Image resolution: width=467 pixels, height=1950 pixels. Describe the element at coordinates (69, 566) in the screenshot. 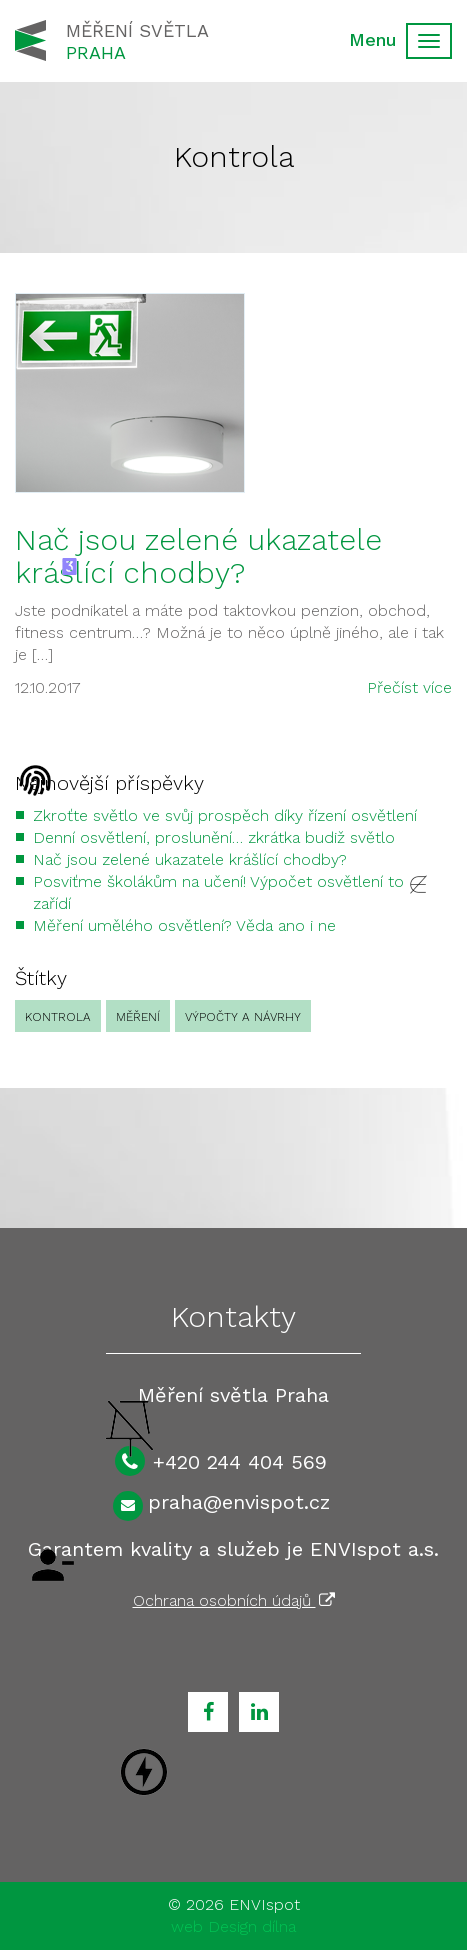

I see `indicates step three in a multi-step process` at that location.